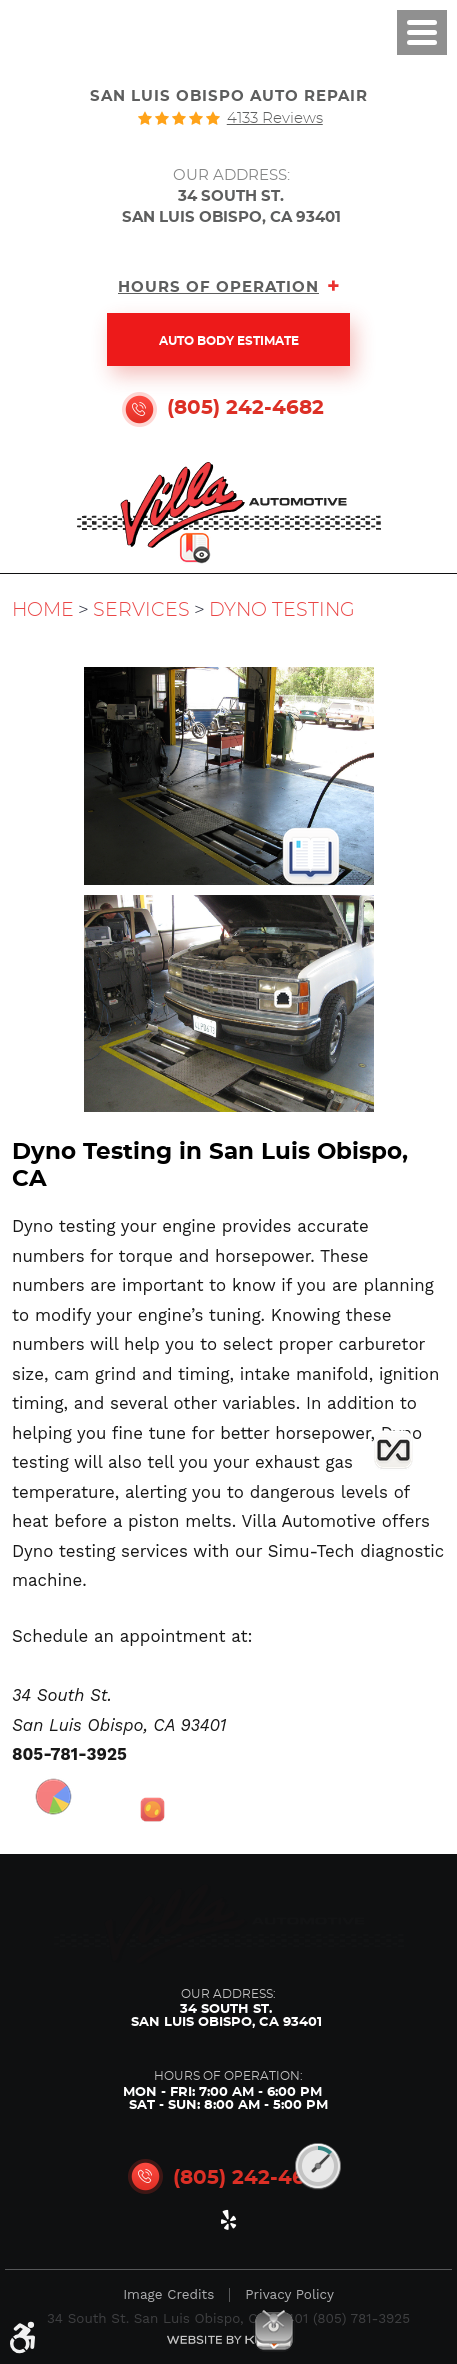 The image size is (457, 2364). What do you see at coordinates (274, 2331) in the screenshot?
I see `open Curtail image compression app` at bounding box center [274, 2331].